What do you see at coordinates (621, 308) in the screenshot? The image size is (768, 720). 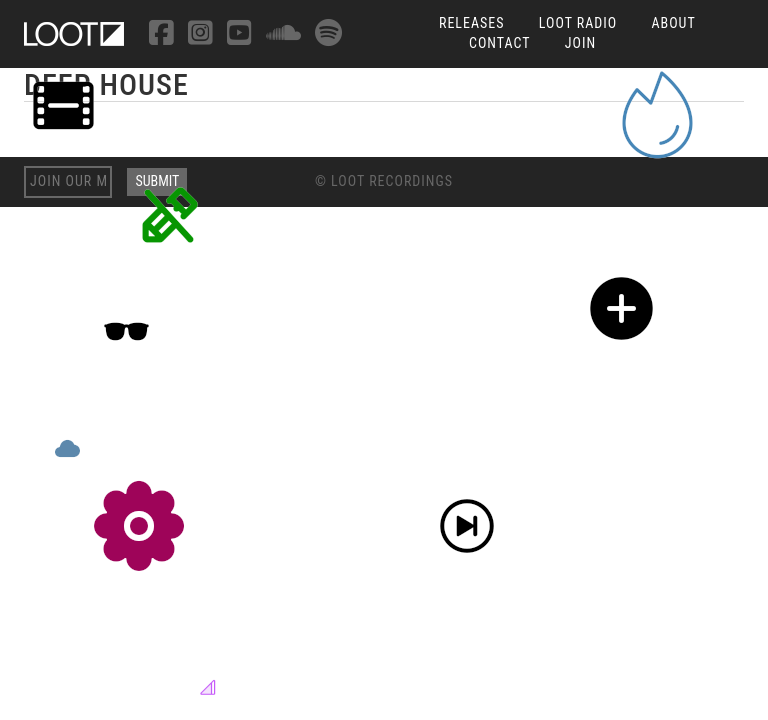 I see `add a new item` at bounding box center [621, 308].